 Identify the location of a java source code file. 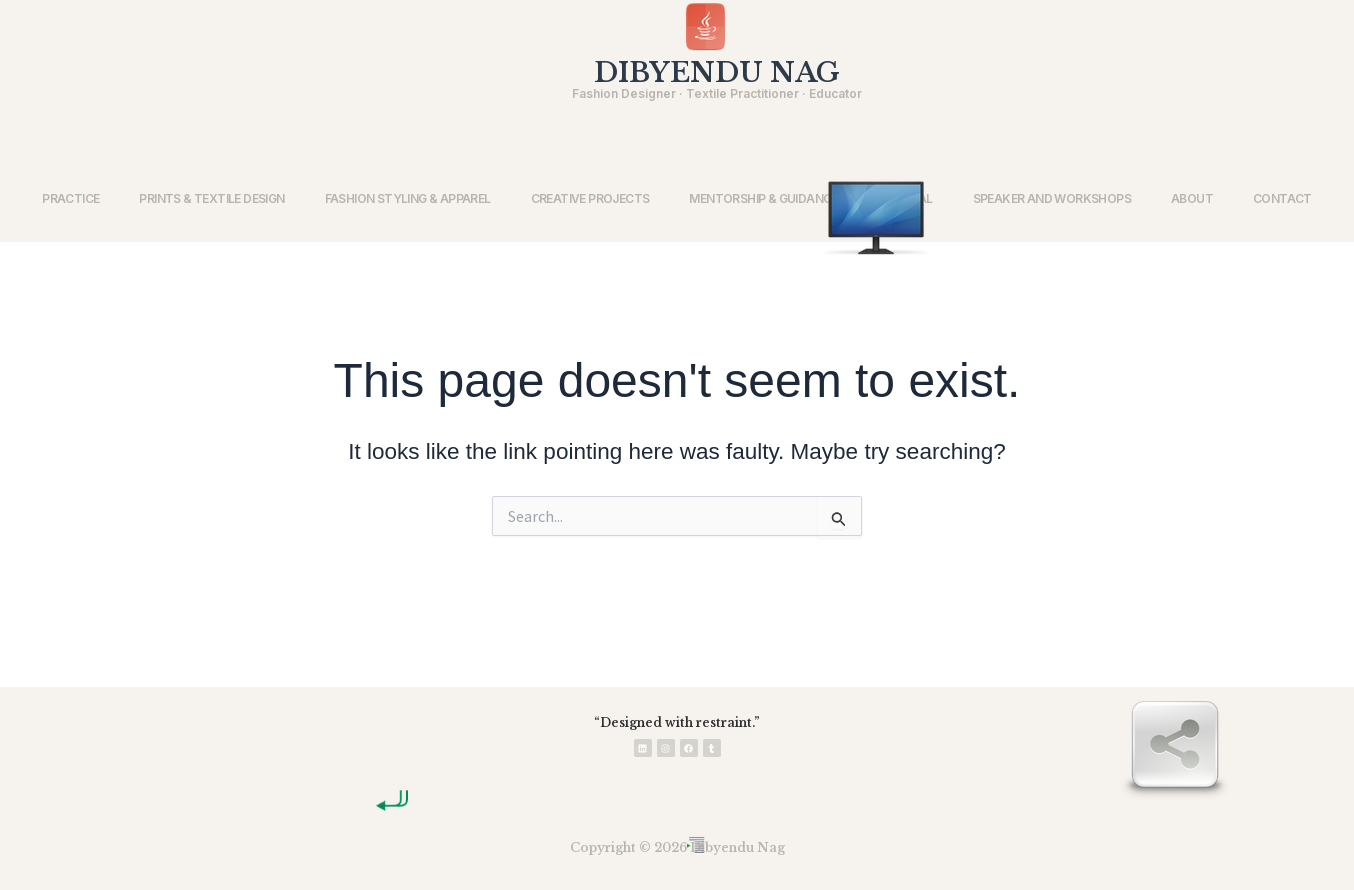
(705, 26).